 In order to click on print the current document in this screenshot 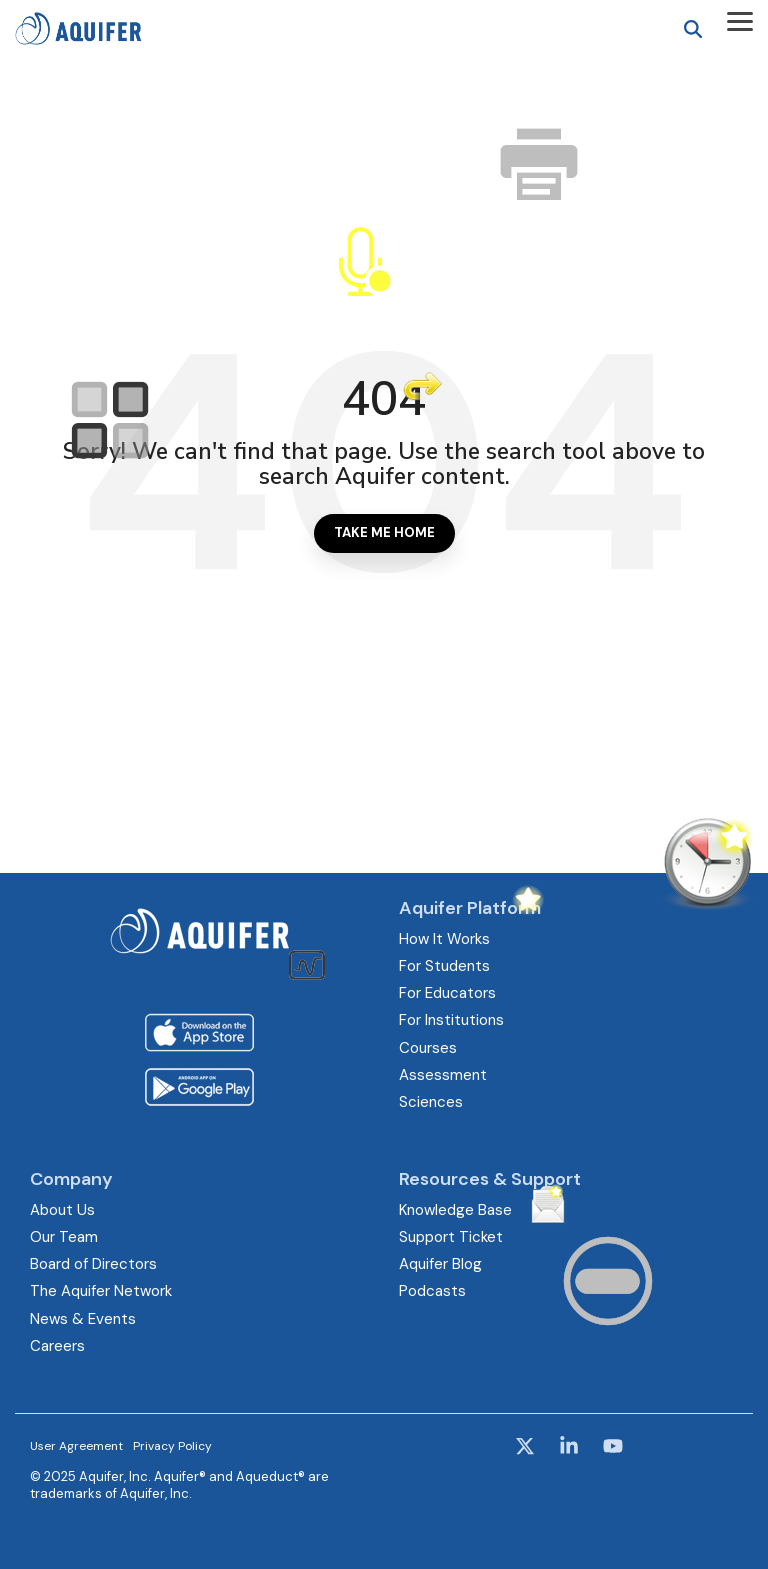, I will do `click(539, 167)`.